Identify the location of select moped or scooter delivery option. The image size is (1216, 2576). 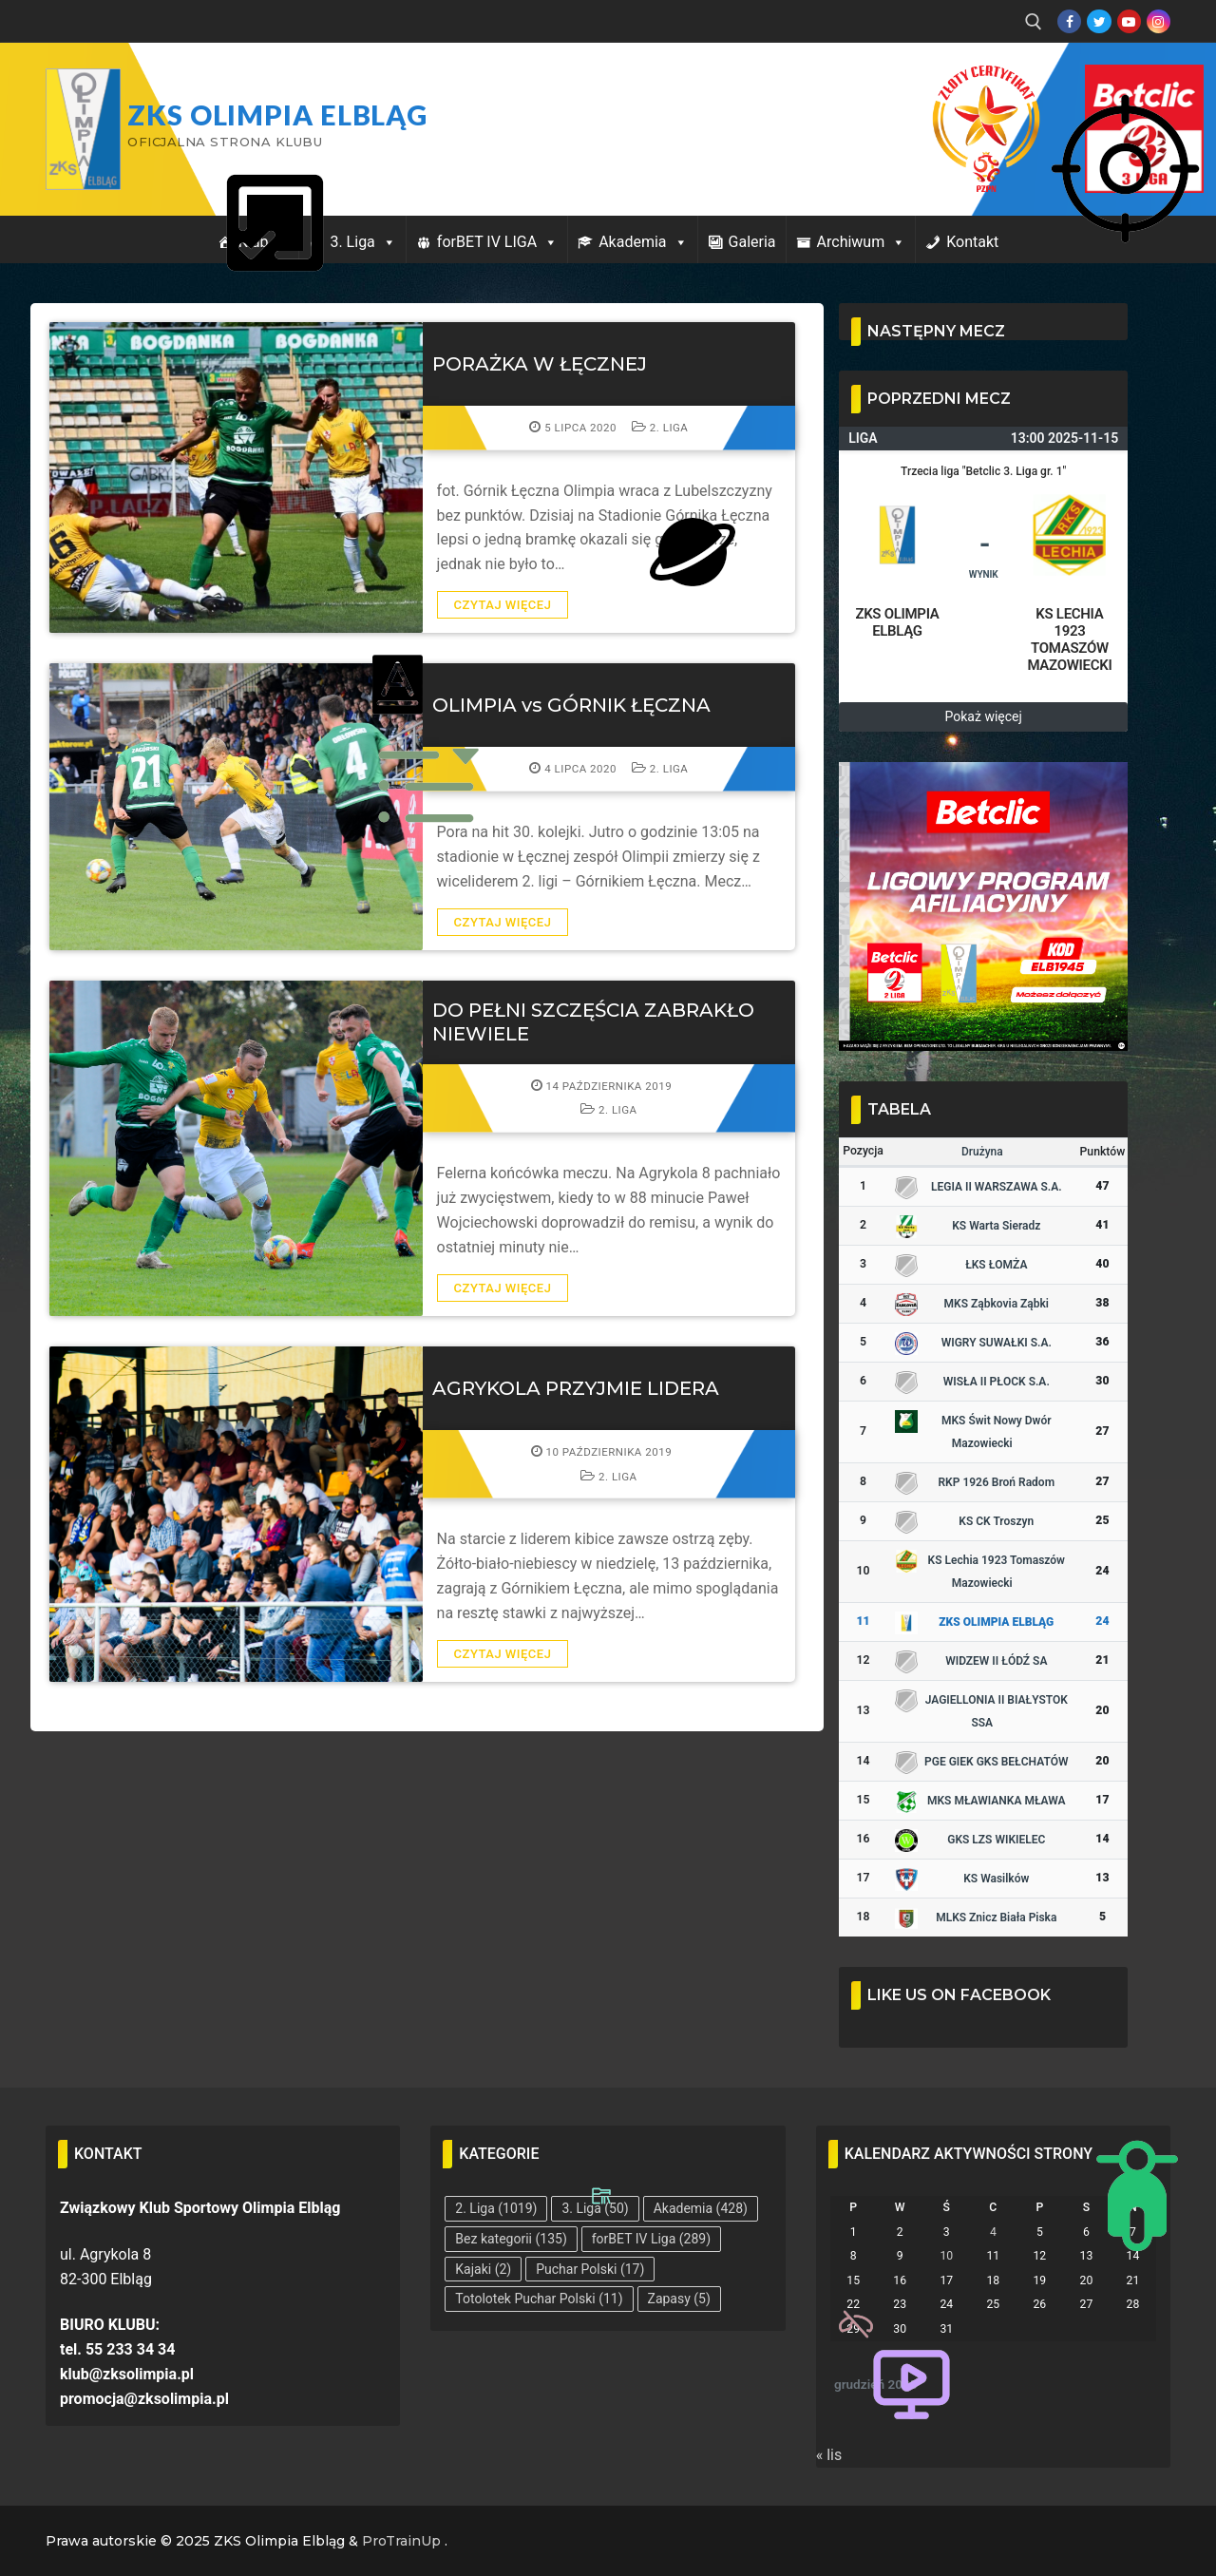
(1137, 2196).